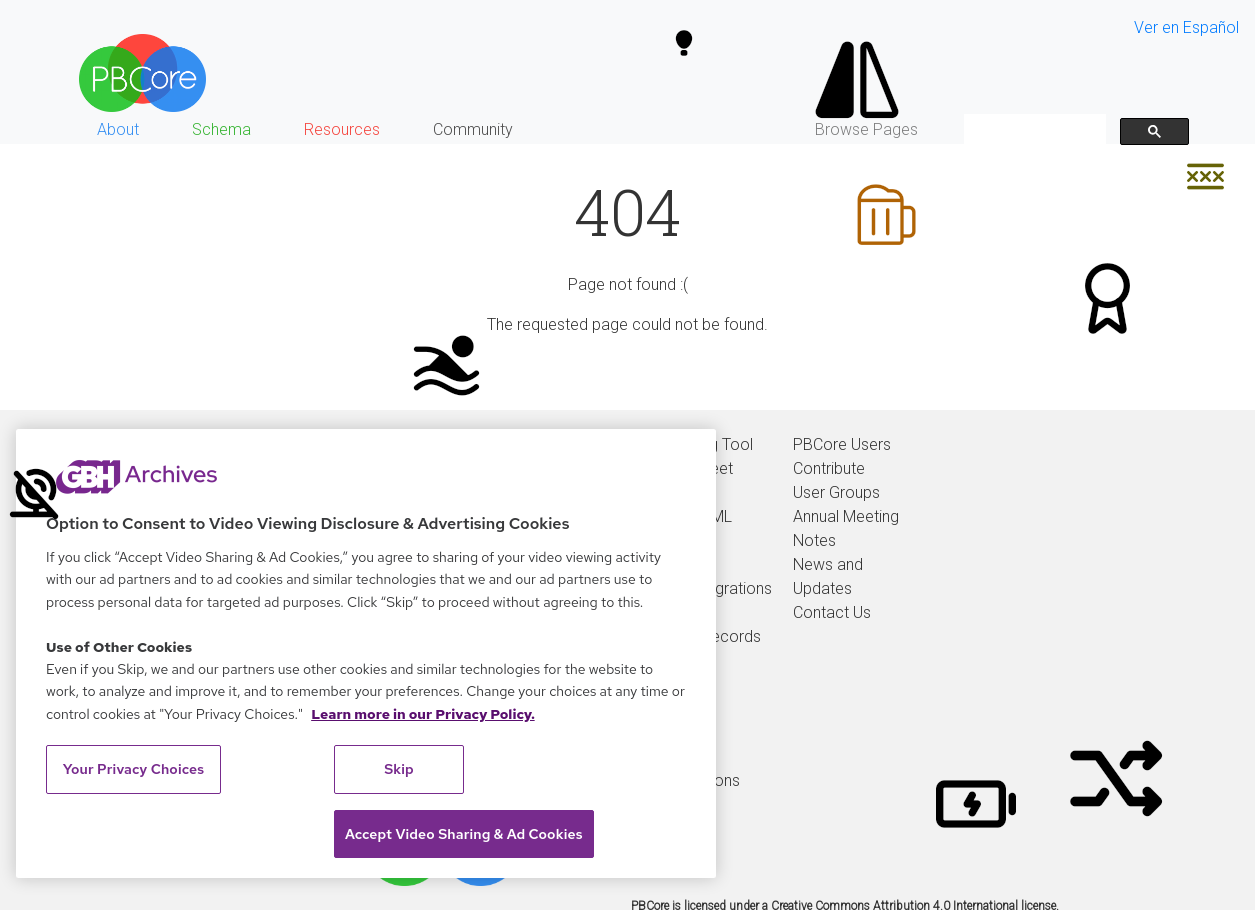 The image size is (1255, 910). What do you see at coordinates (976, 804) in the screenshot?
I see `indicates device is currently charging` at bounding box center [976, 804].